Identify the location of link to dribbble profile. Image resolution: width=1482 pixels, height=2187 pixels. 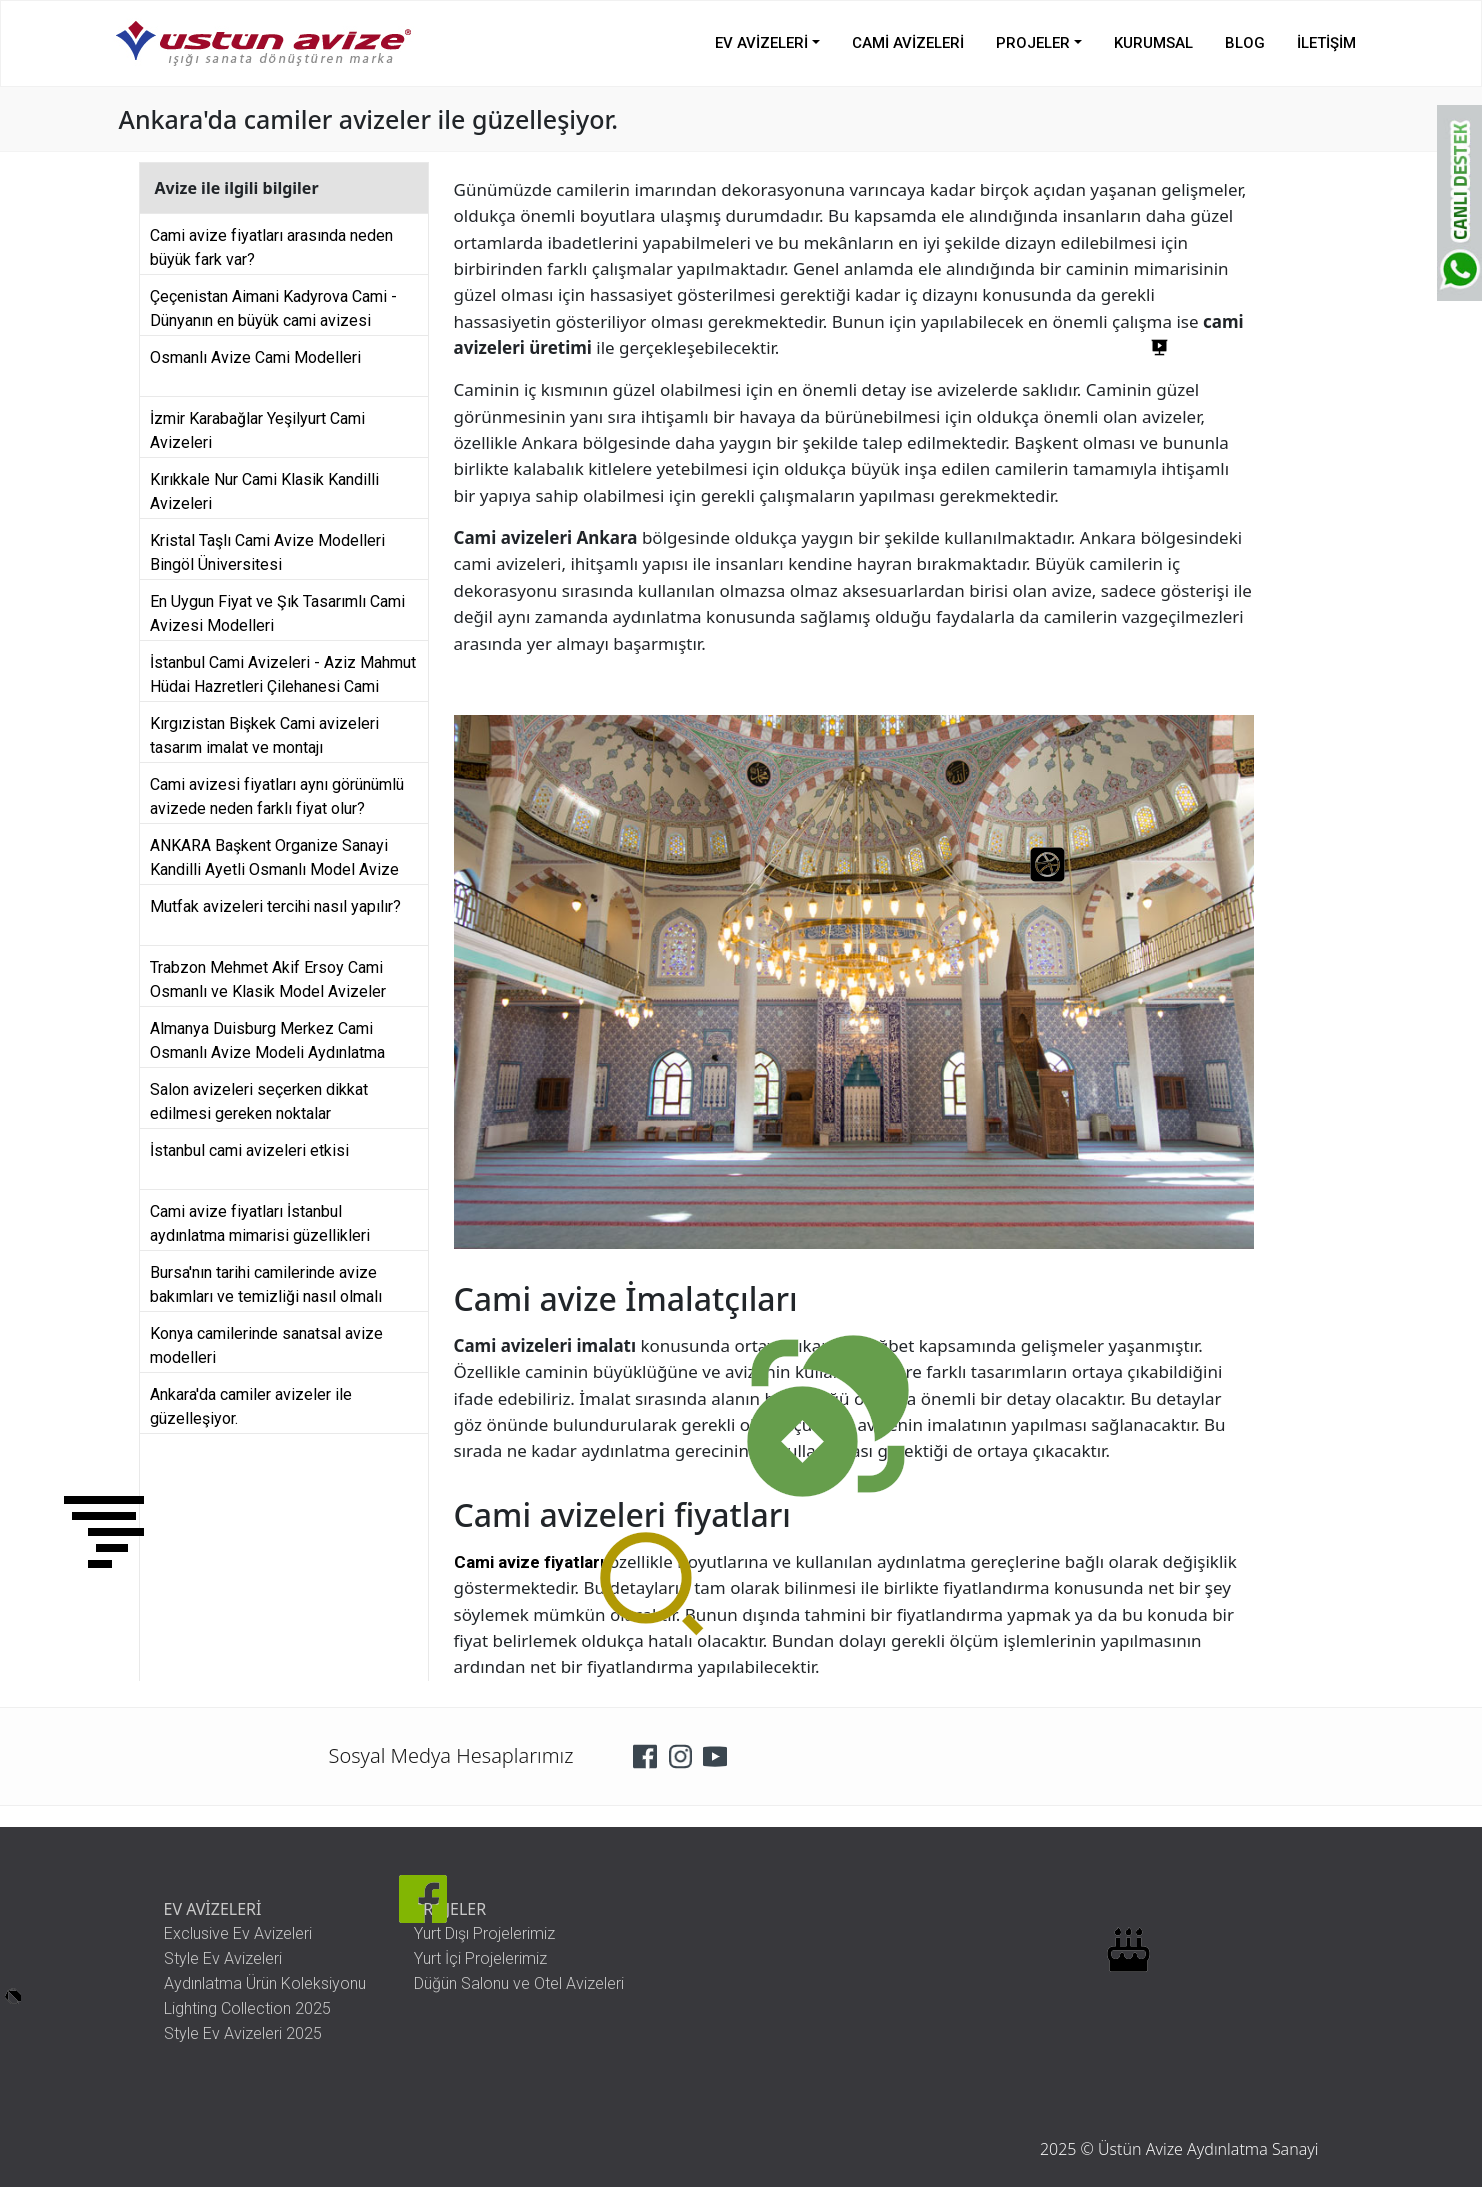
(1047, 864).